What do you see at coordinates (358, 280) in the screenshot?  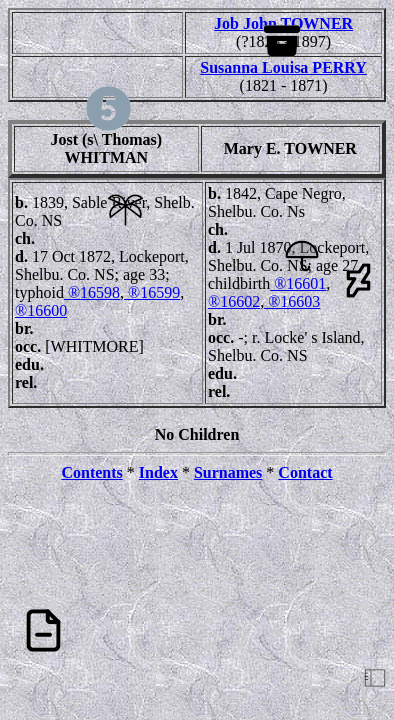 I see `visit deviantart profile or page` at bounding box center [358, 280].